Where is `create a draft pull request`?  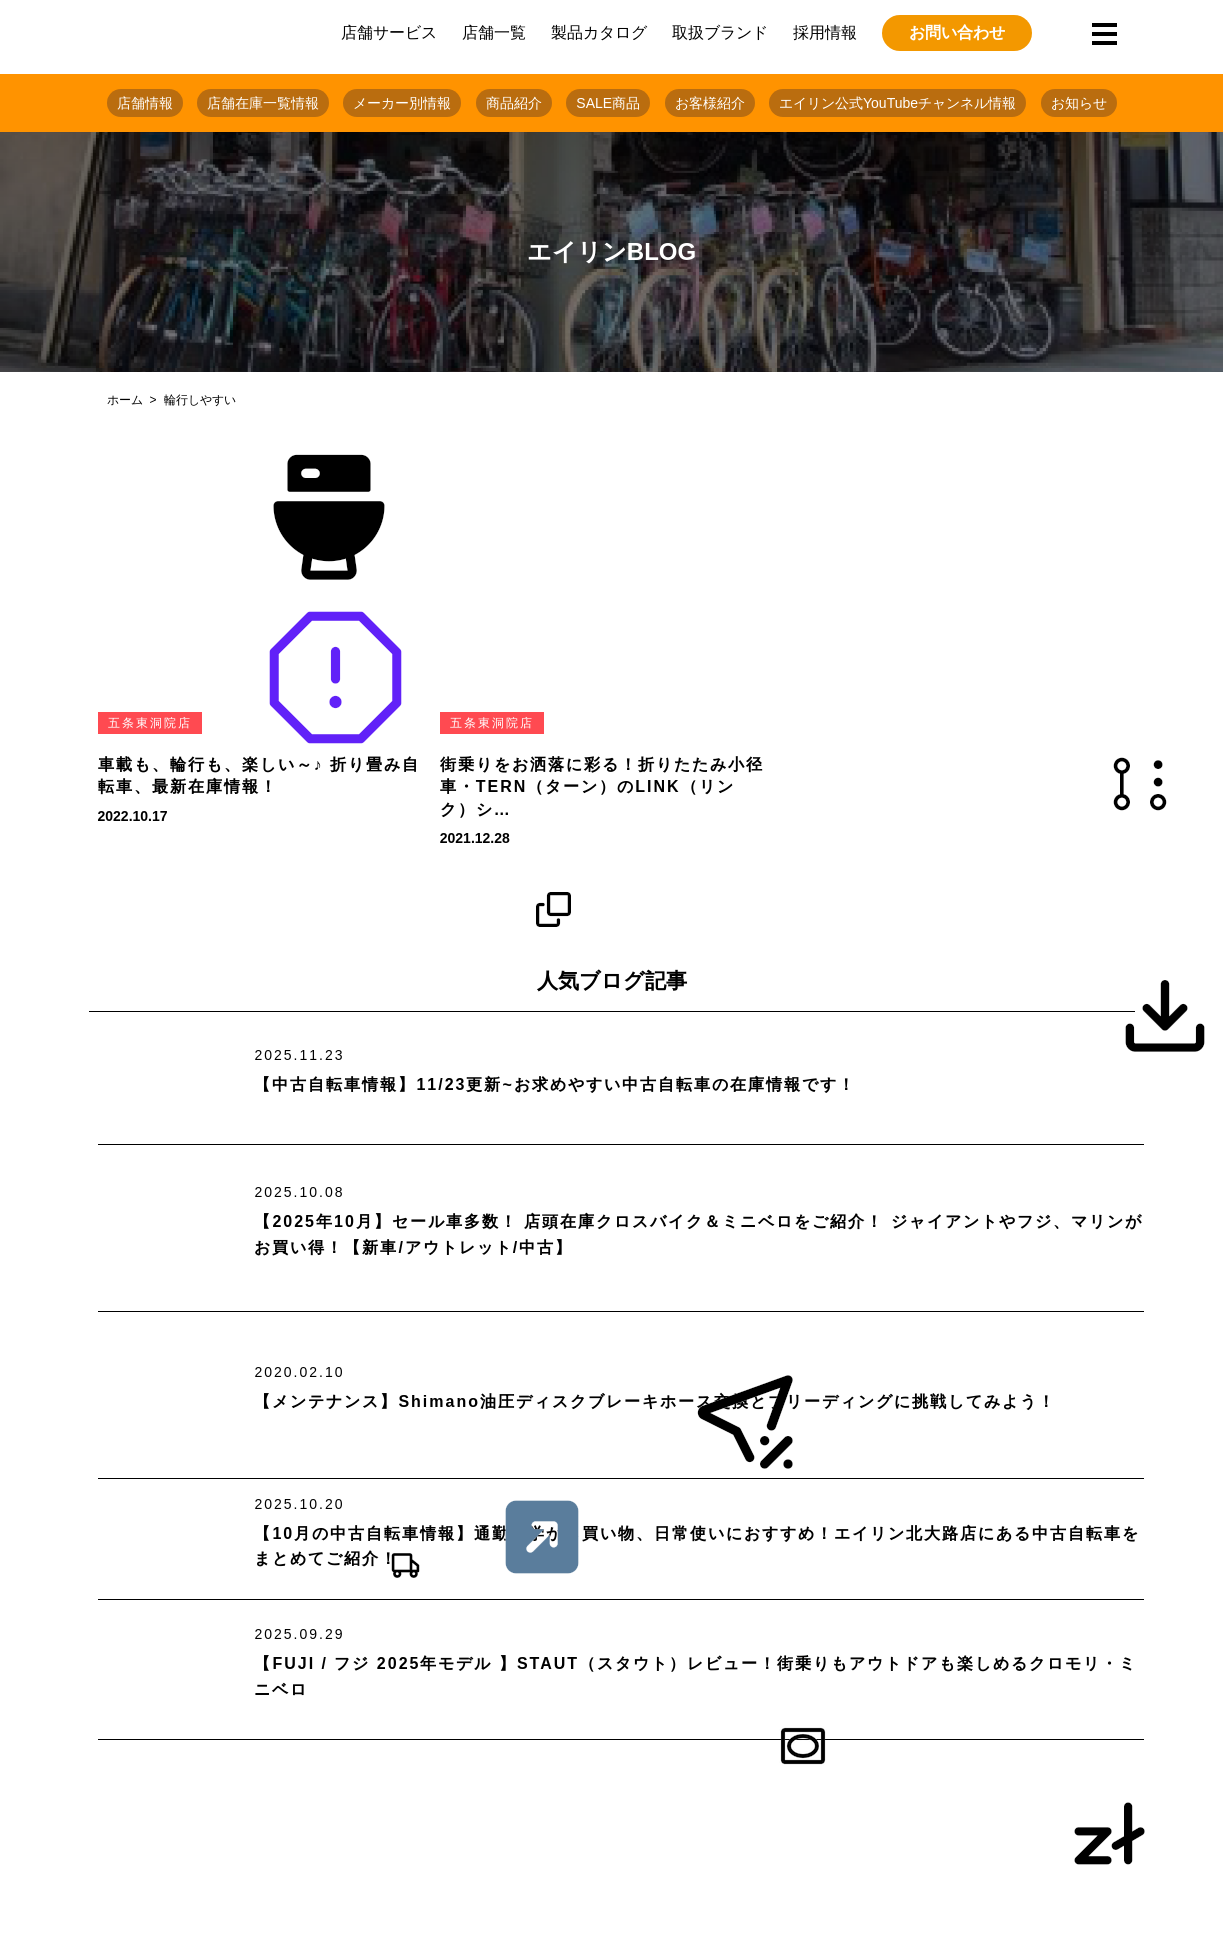
create a draft pull request is located at coordinates (1140, 784).